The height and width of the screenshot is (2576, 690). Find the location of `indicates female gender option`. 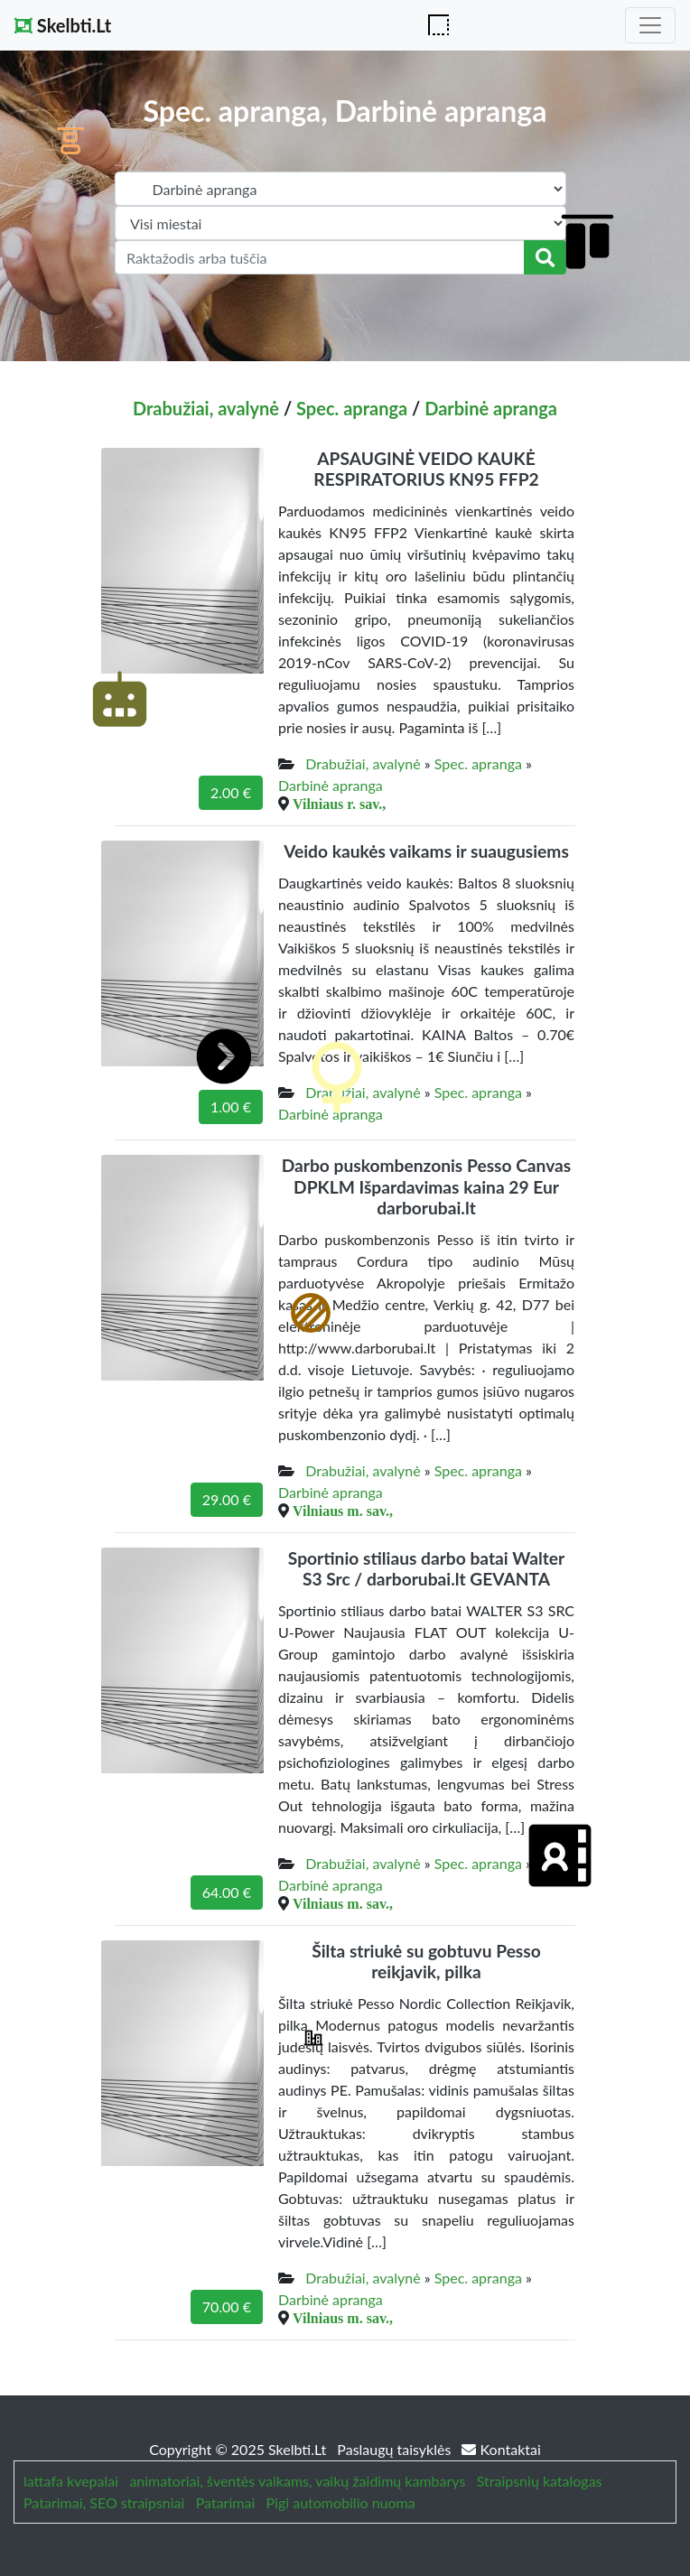

indicates female gender option is located at coordinates (337, 1076).